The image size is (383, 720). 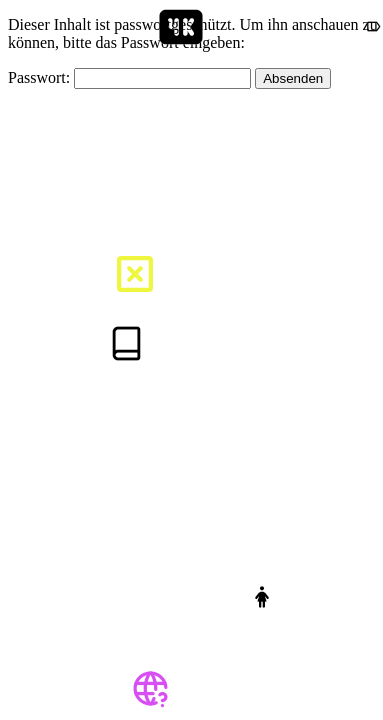 What do you see at coordinates (150, 688) in the screenshot?
I see `access help or FAQ for international/global settings` at bounding box center [150, 688].